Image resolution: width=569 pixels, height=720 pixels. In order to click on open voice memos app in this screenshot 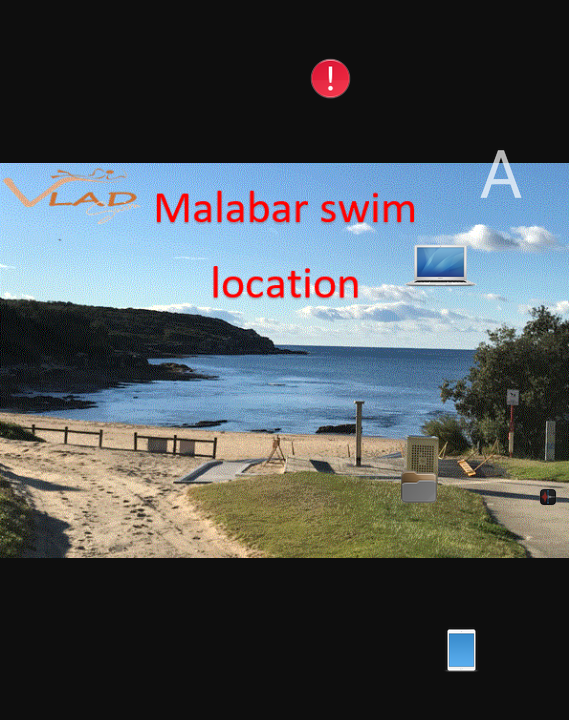, I will do `click(548, 497)`.